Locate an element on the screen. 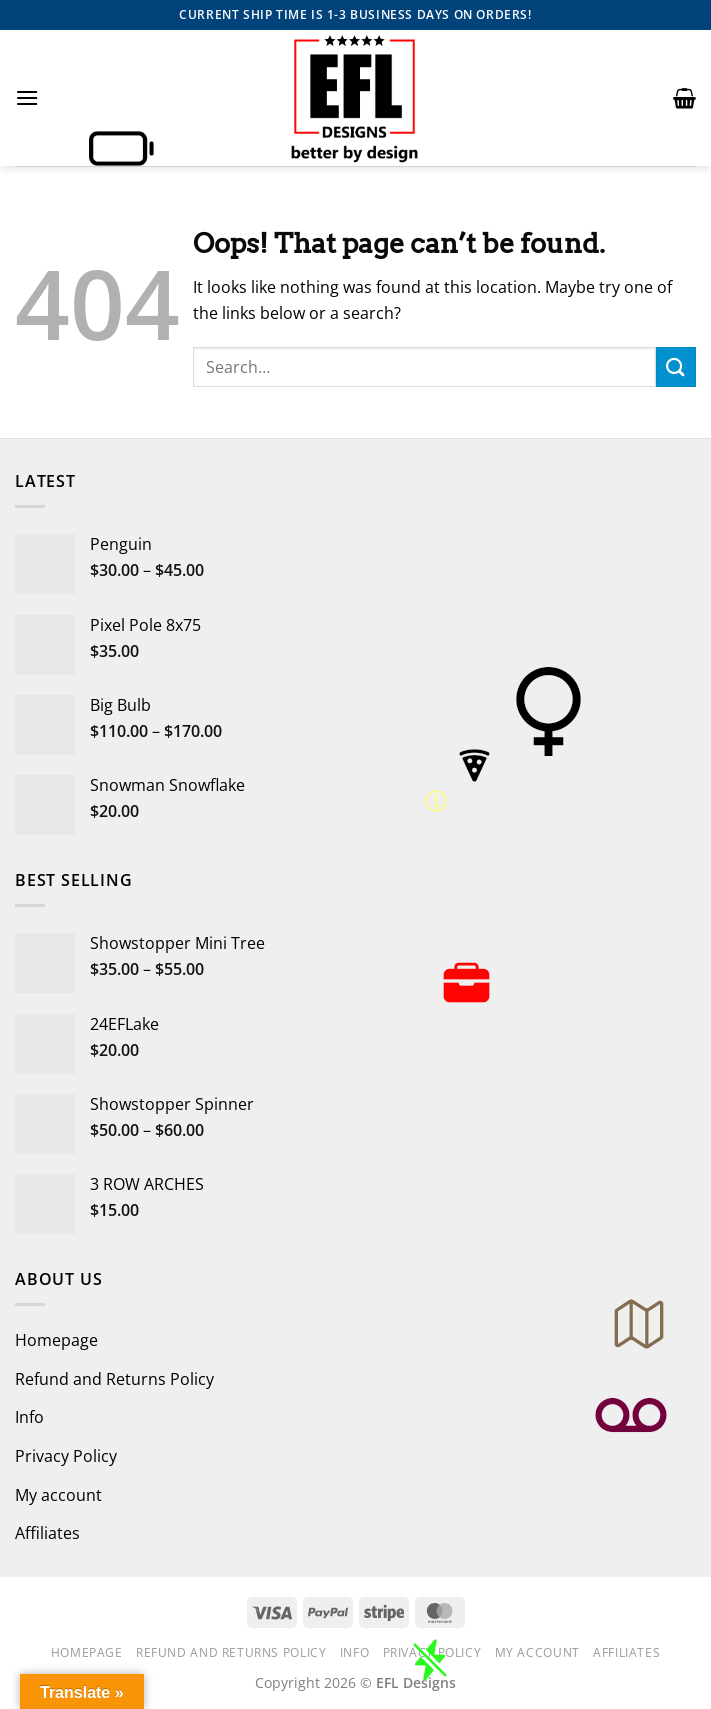 This screenshot has height=1709, width=711. indicates battery is completely drained is located at coordinates (121, 148).